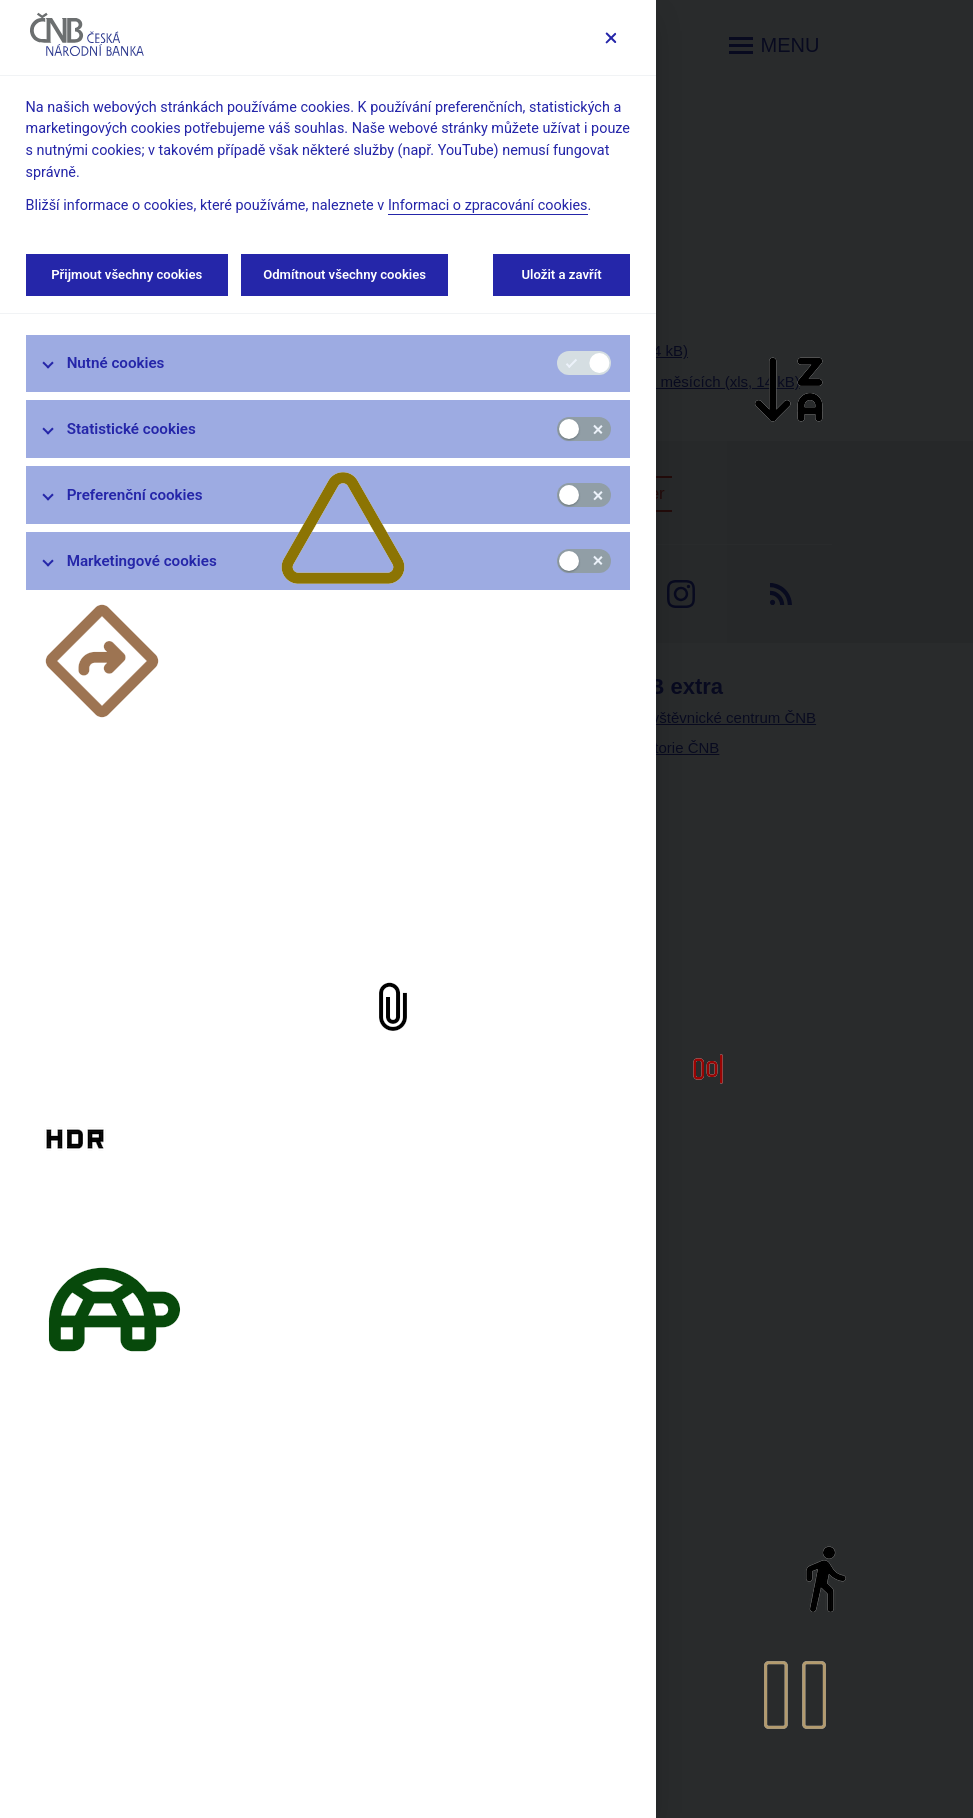 This screenshot has width=973, height=1818. Describe the element at coordinates (795, 1695) in the screenshot. I see `pause media playback` at that location.